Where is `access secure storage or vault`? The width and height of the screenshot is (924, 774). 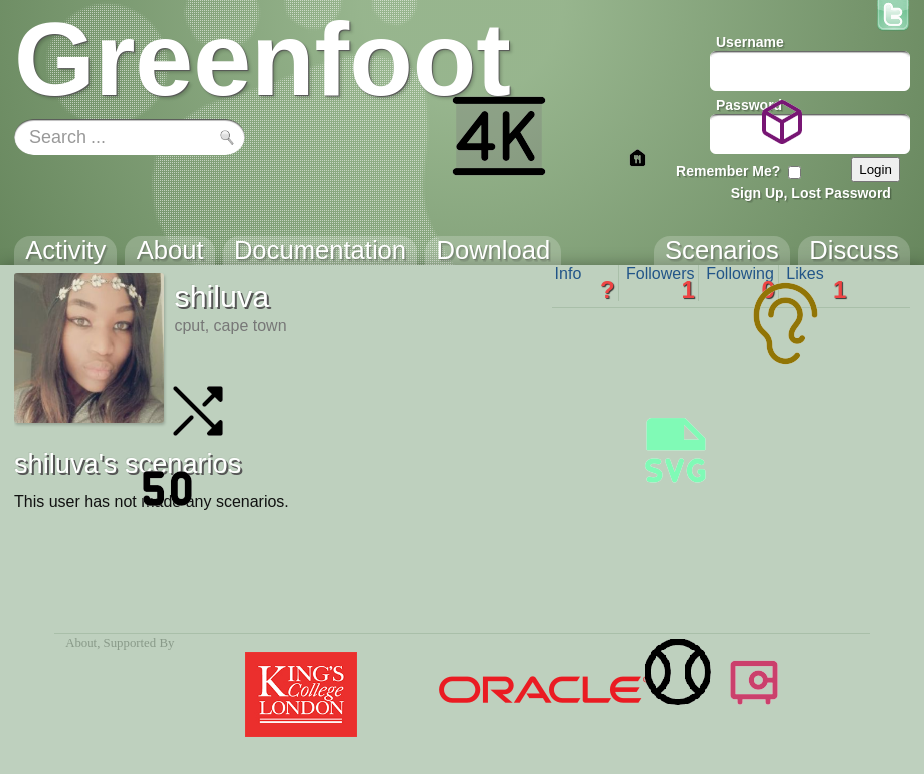 access secure storage or vault is located at coordinates (754, 681).